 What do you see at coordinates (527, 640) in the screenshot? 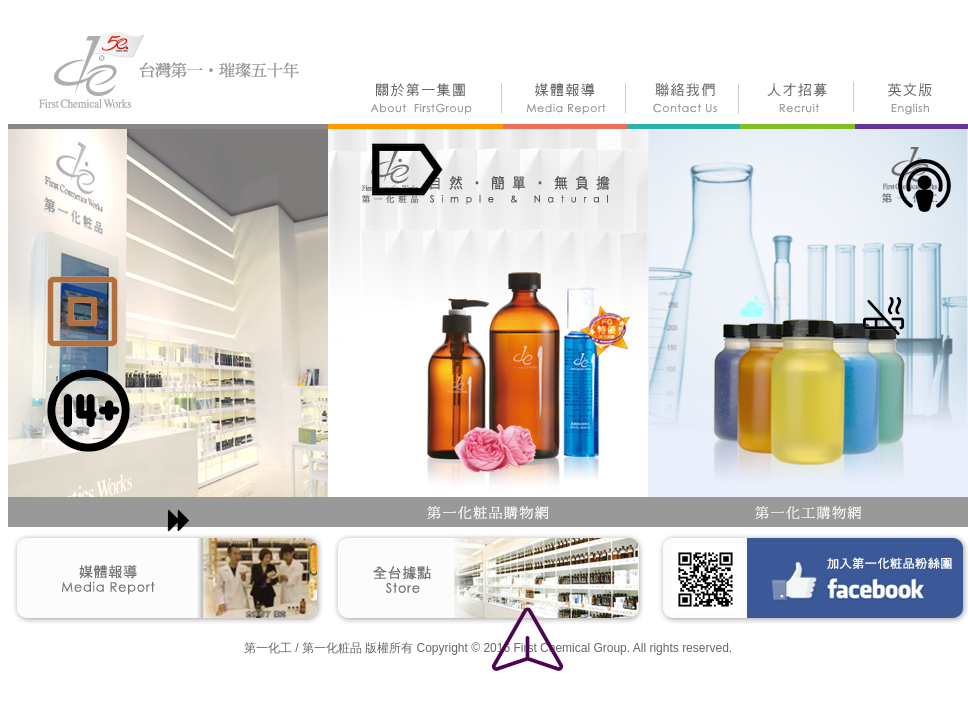
I see `send a message` at bounding box center [527, 640].